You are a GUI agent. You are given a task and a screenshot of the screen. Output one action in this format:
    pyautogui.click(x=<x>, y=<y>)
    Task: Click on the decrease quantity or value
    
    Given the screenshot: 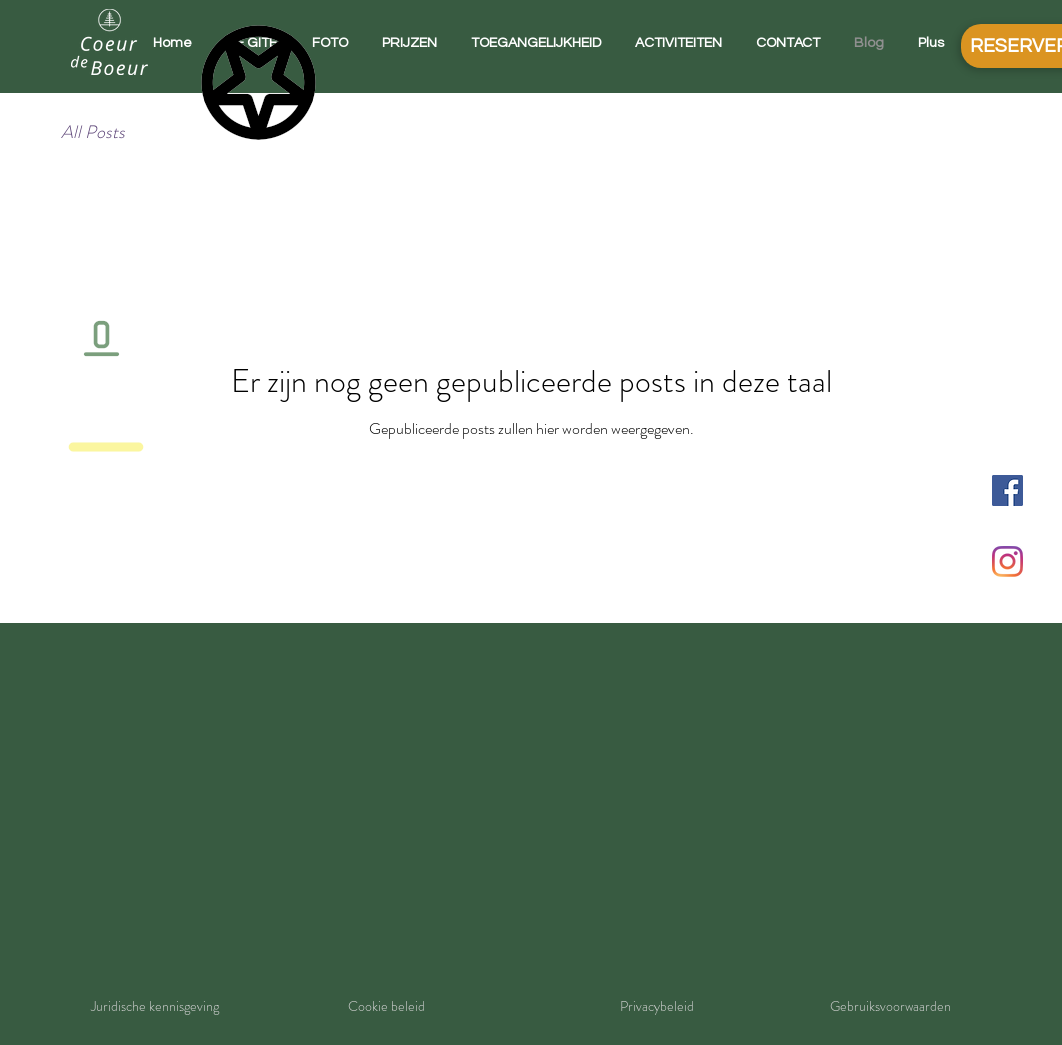 What is the action you would take?
    pyautogui.click(x=106, y=447)
    